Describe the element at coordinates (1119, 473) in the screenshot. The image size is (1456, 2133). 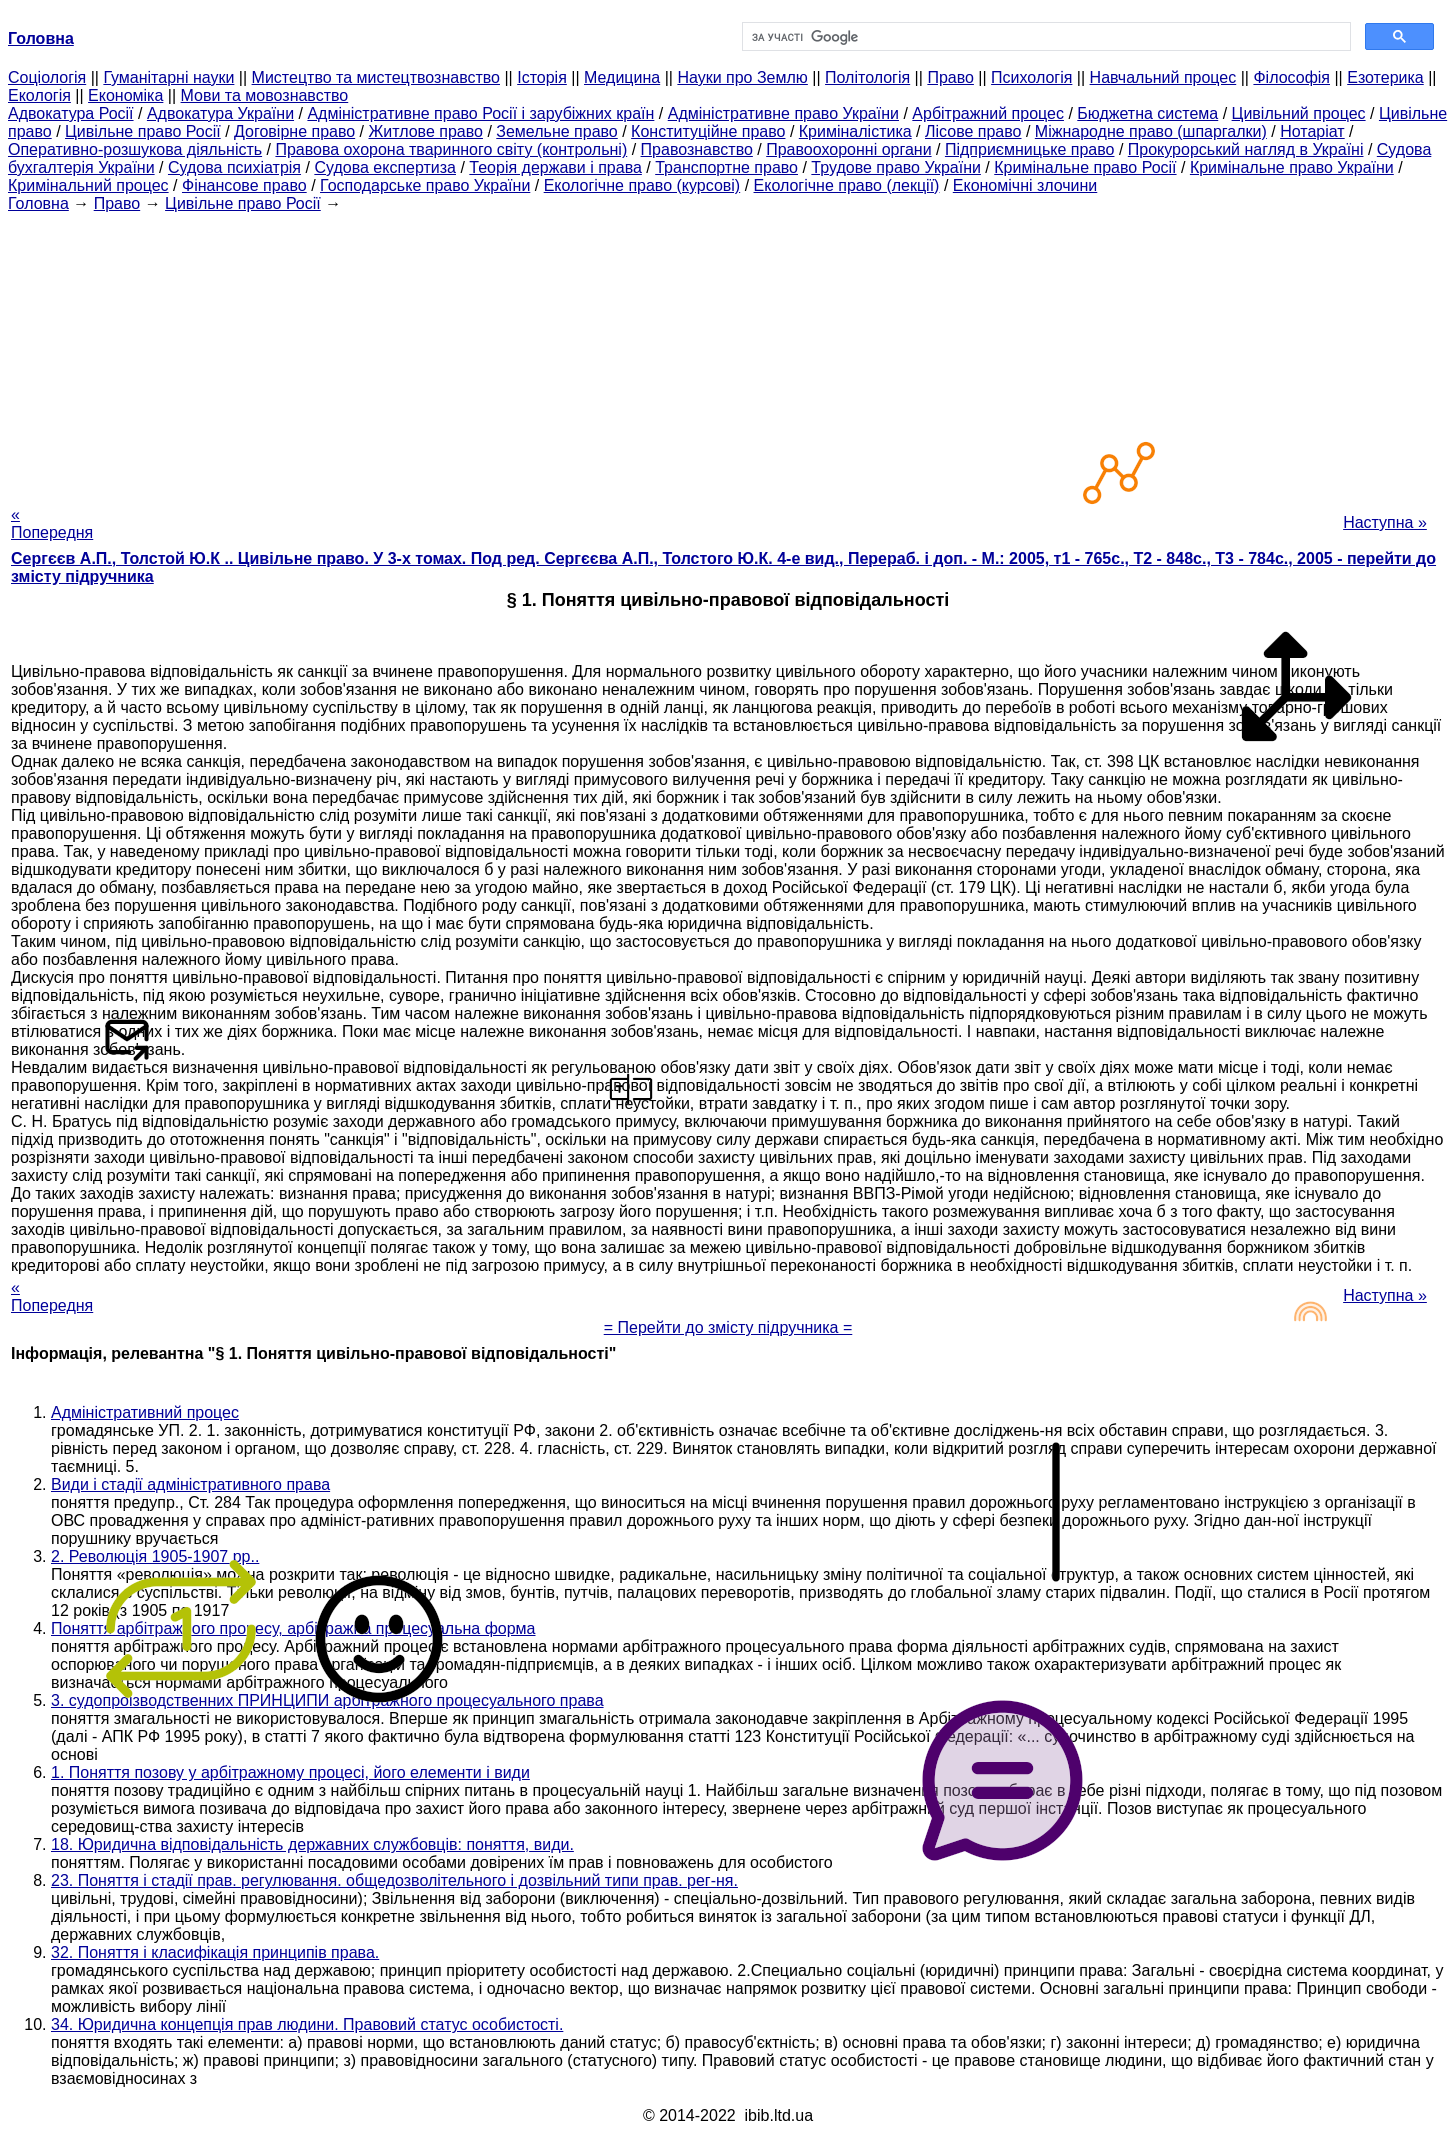
I see `view connected data points or nodes` at that location.